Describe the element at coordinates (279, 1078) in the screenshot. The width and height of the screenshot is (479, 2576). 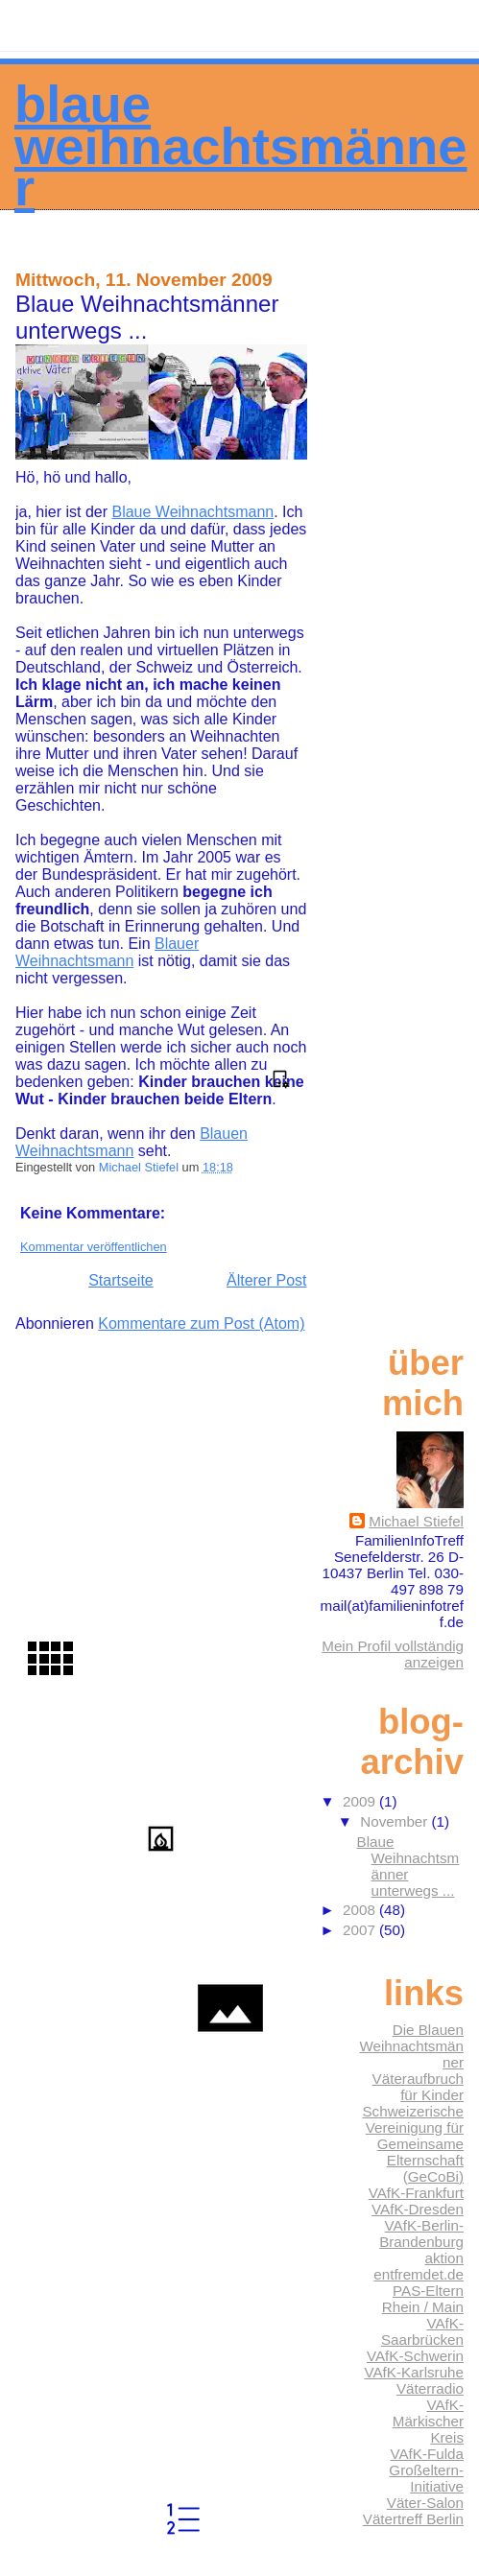
I see `access tablet device settings` at that location.